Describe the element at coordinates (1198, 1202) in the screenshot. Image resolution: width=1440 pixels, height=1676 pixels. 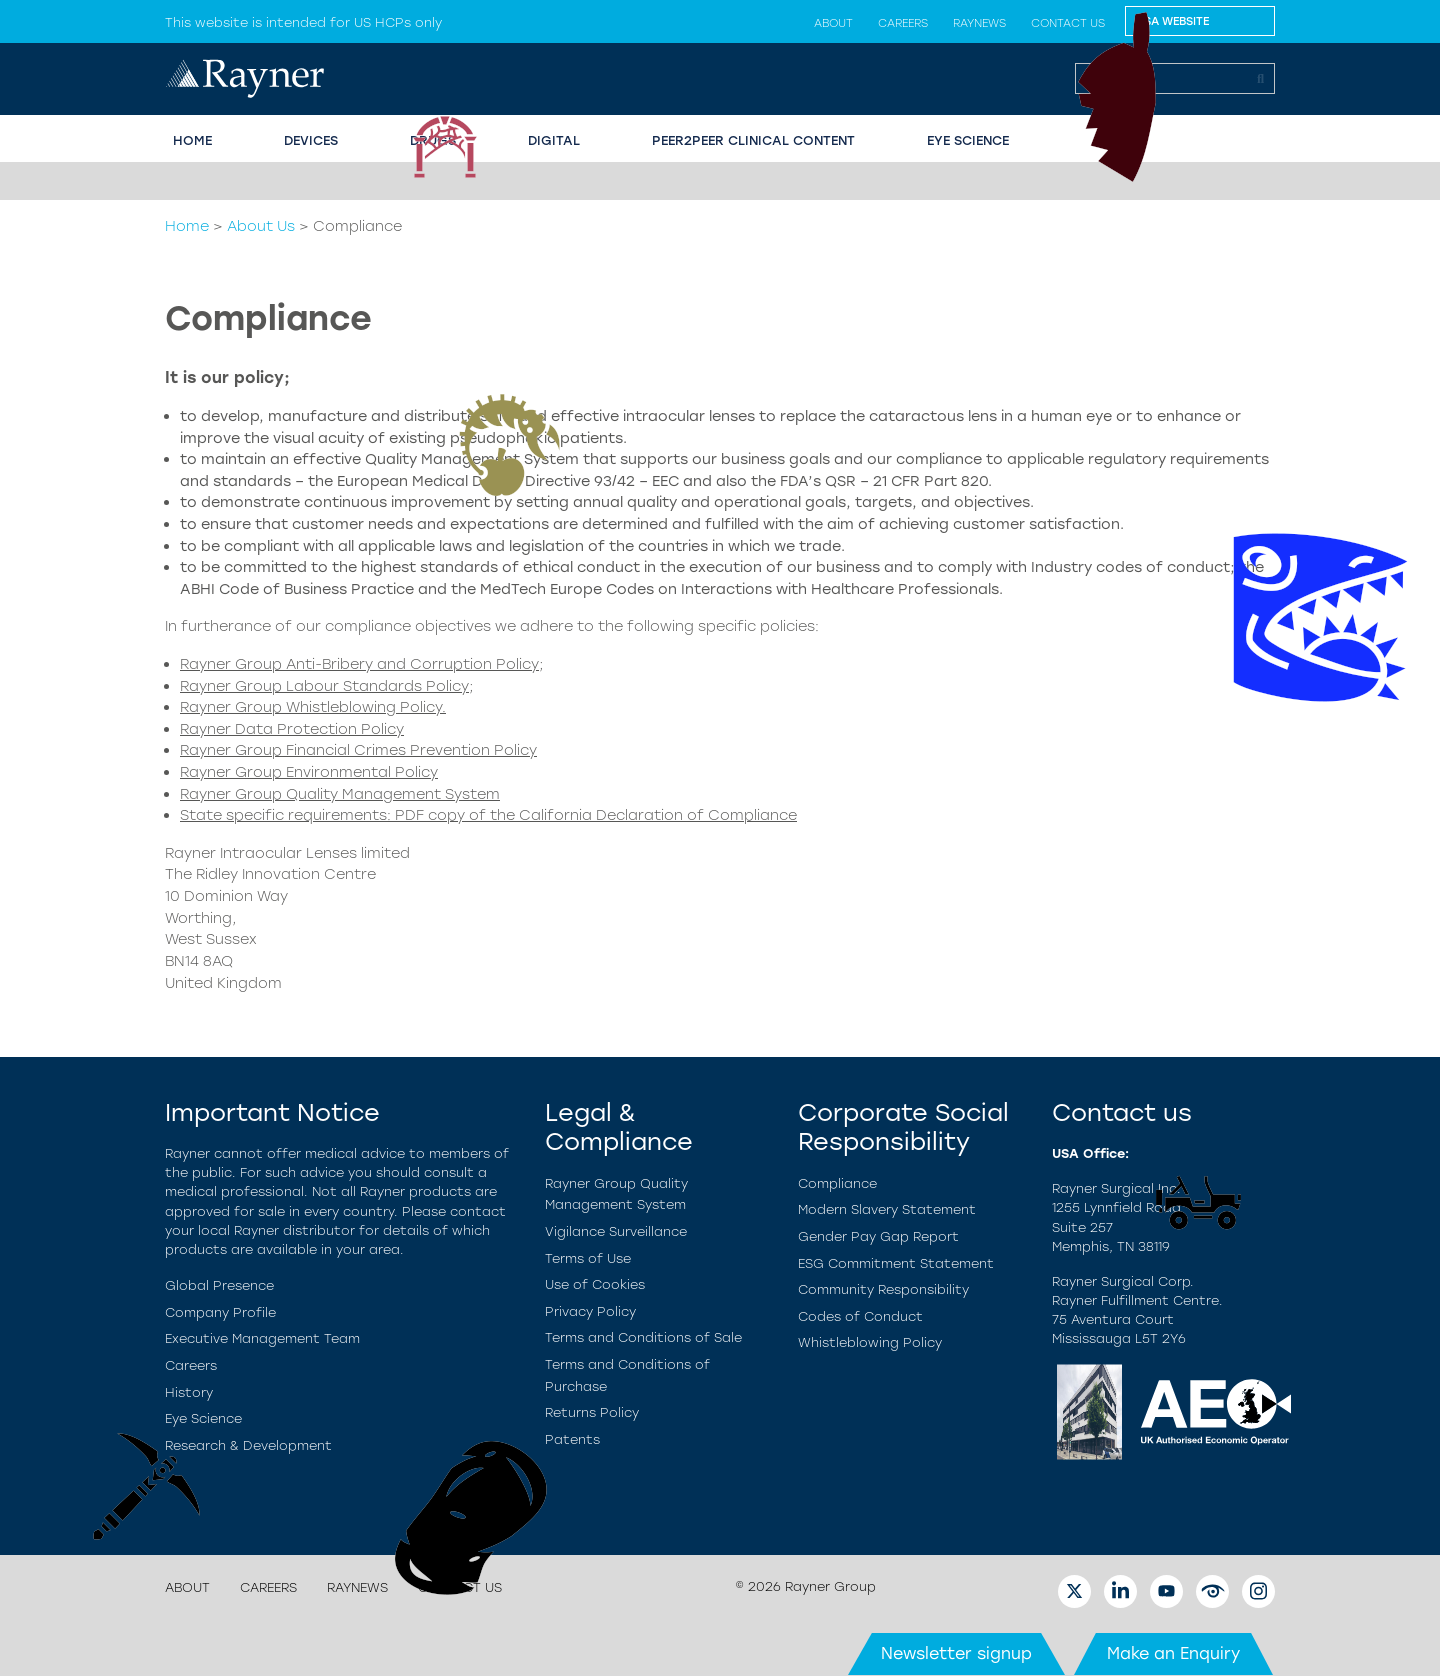
I see `select off-road vehicle type` at that location.